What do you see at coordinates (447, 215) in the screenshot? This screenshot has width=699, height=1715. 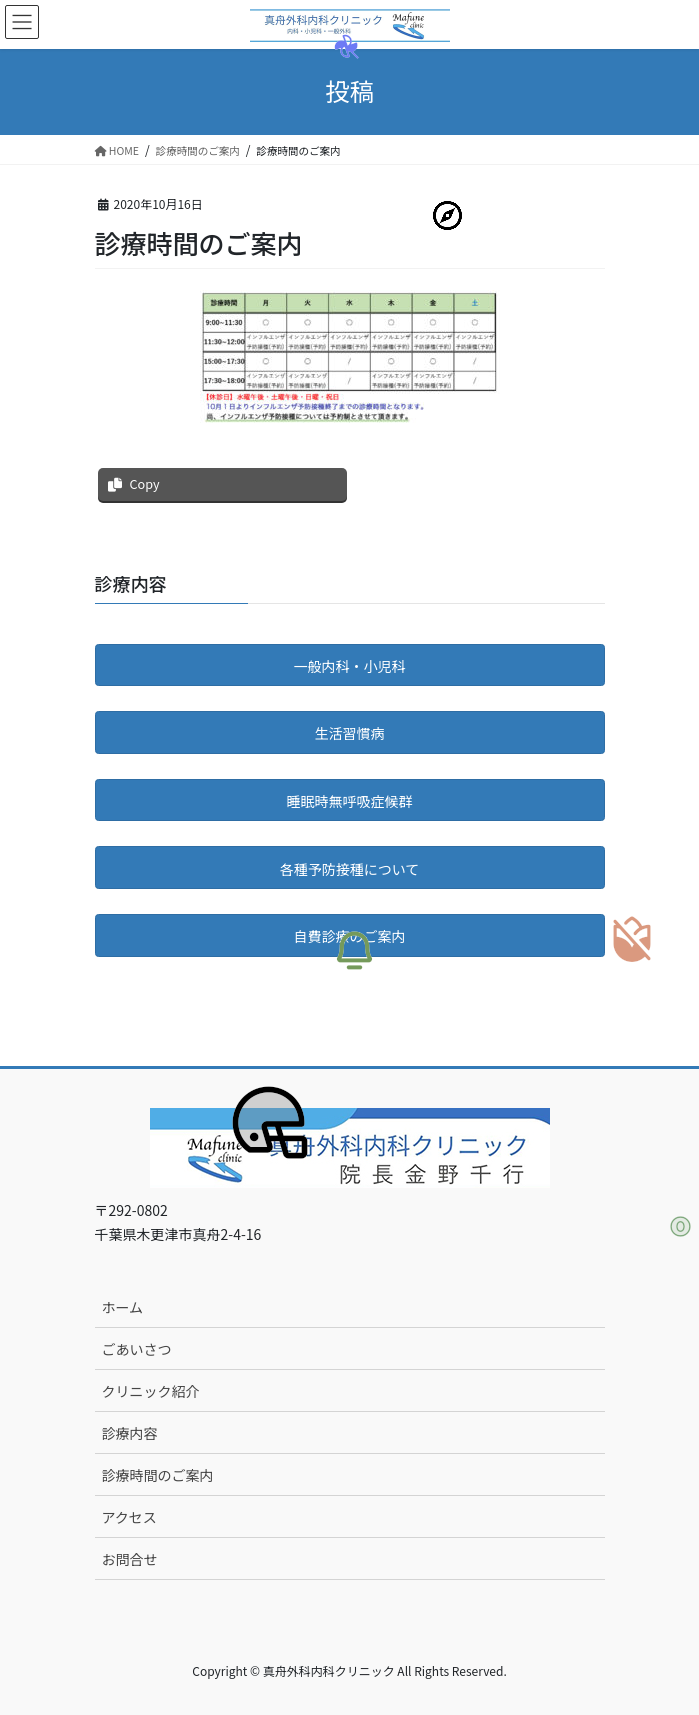 I see `explore nearby content or locations` at bounding box center [447, 215].